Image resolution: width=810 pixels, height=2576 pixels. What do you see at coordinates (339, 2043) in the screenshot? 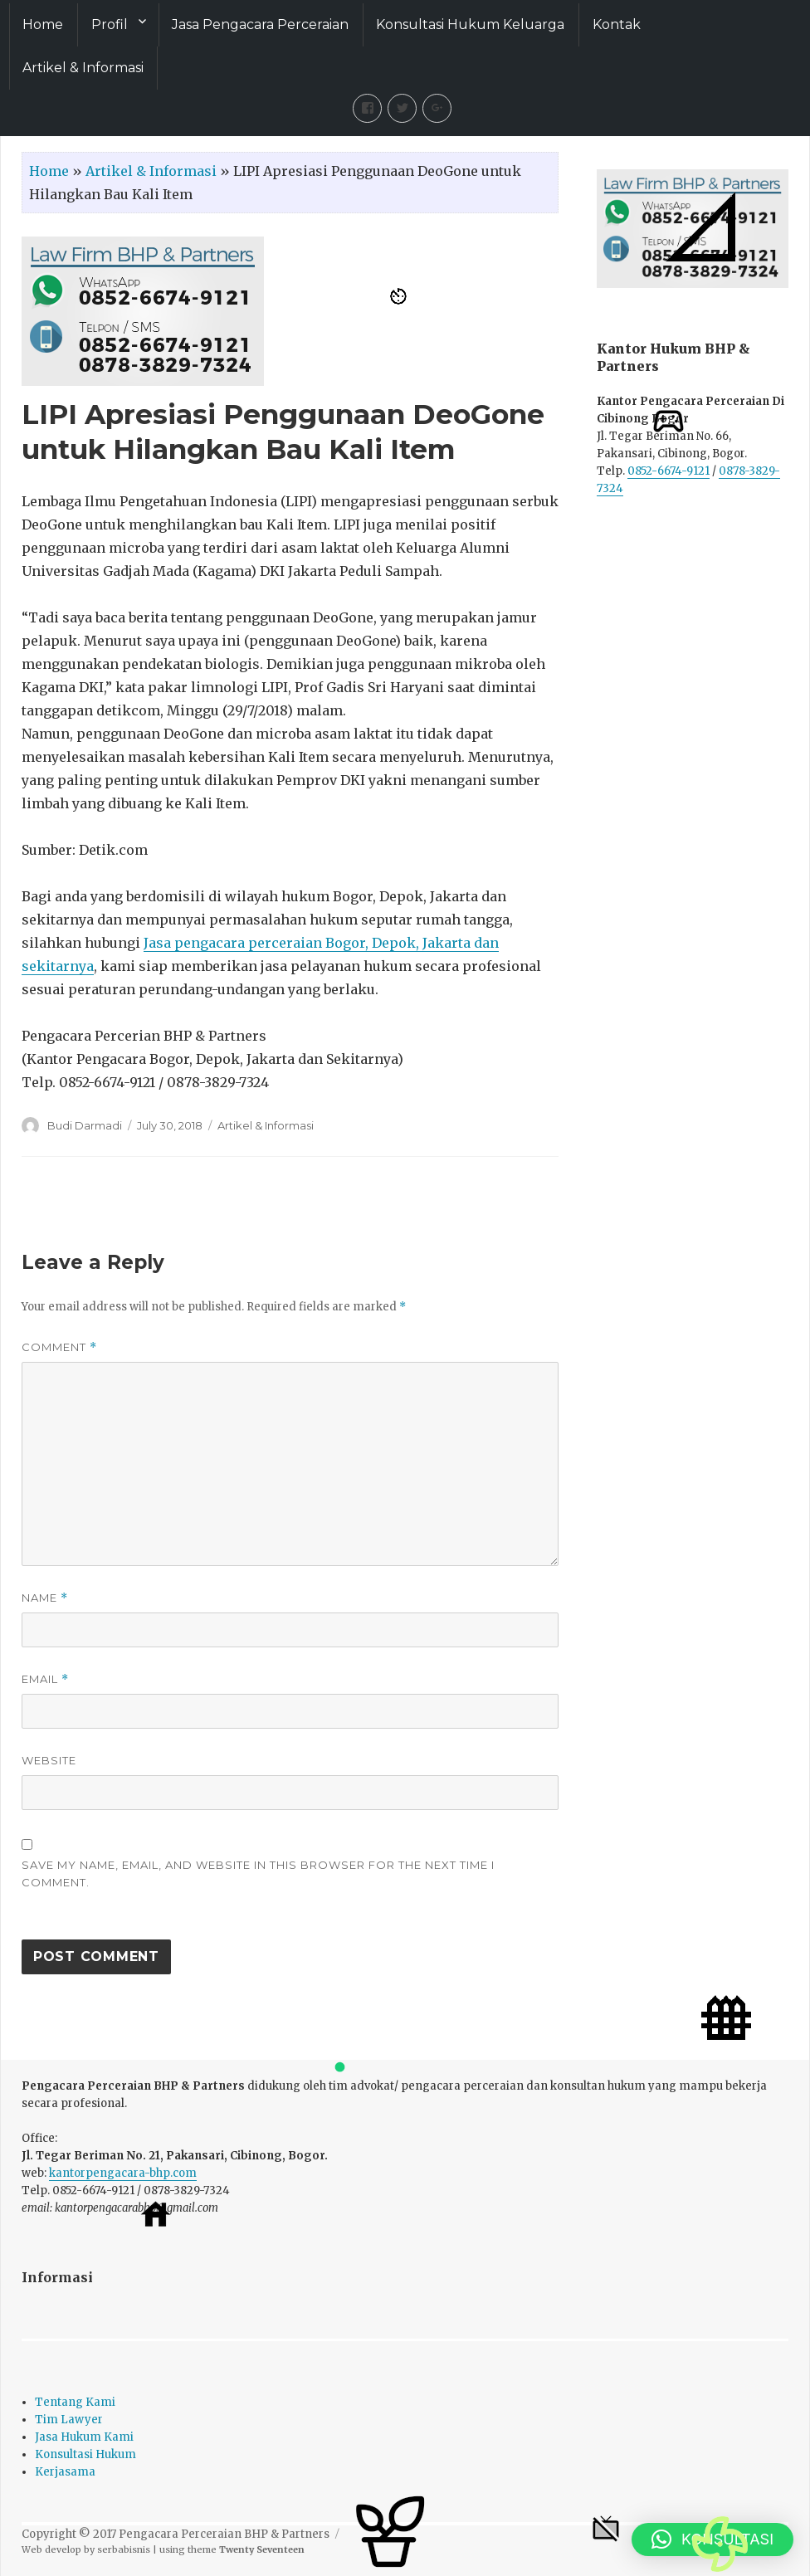
I see `indicates no wifi signal available` at bounding box center [339, 2043].